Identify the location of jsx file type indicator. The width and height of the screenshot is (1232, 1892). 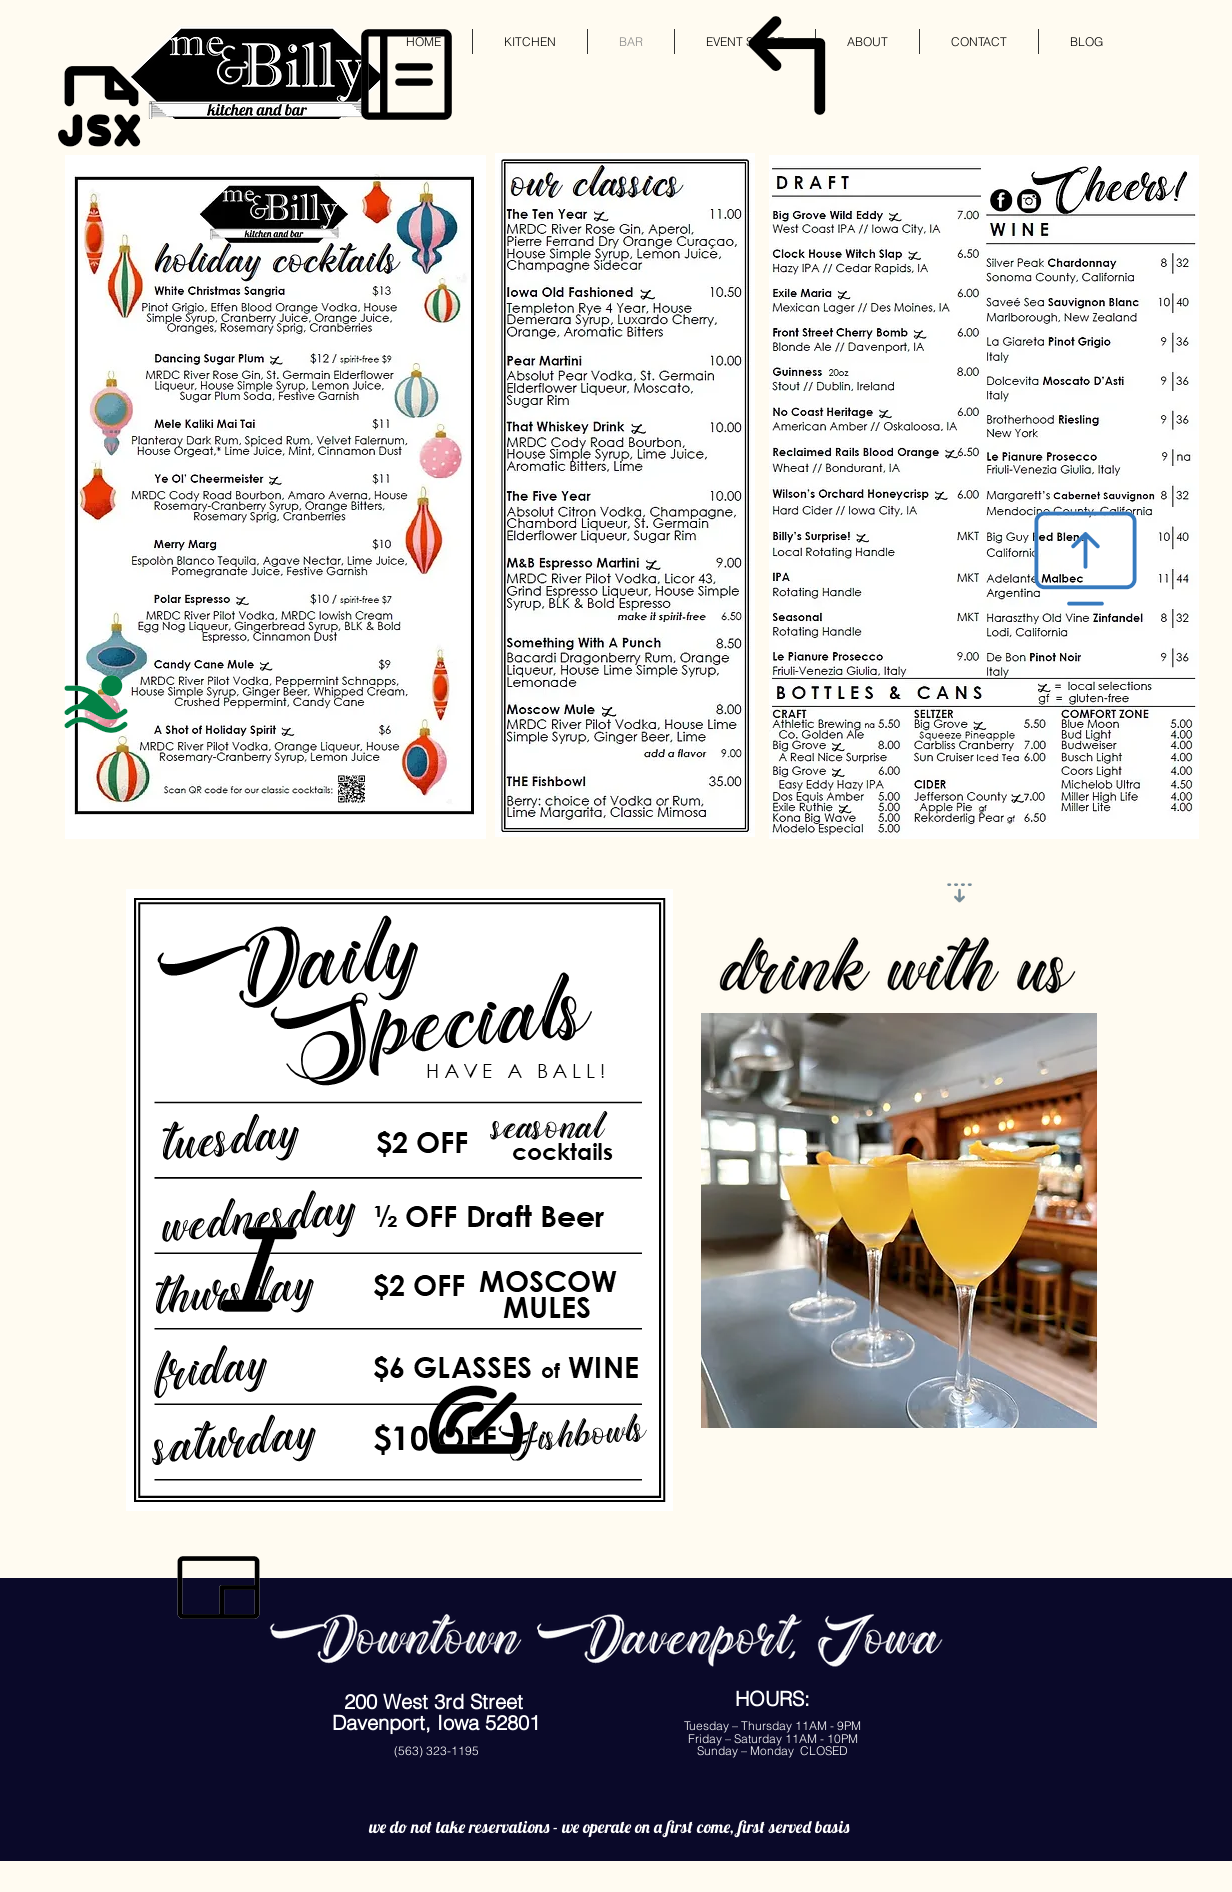
(101, 109).